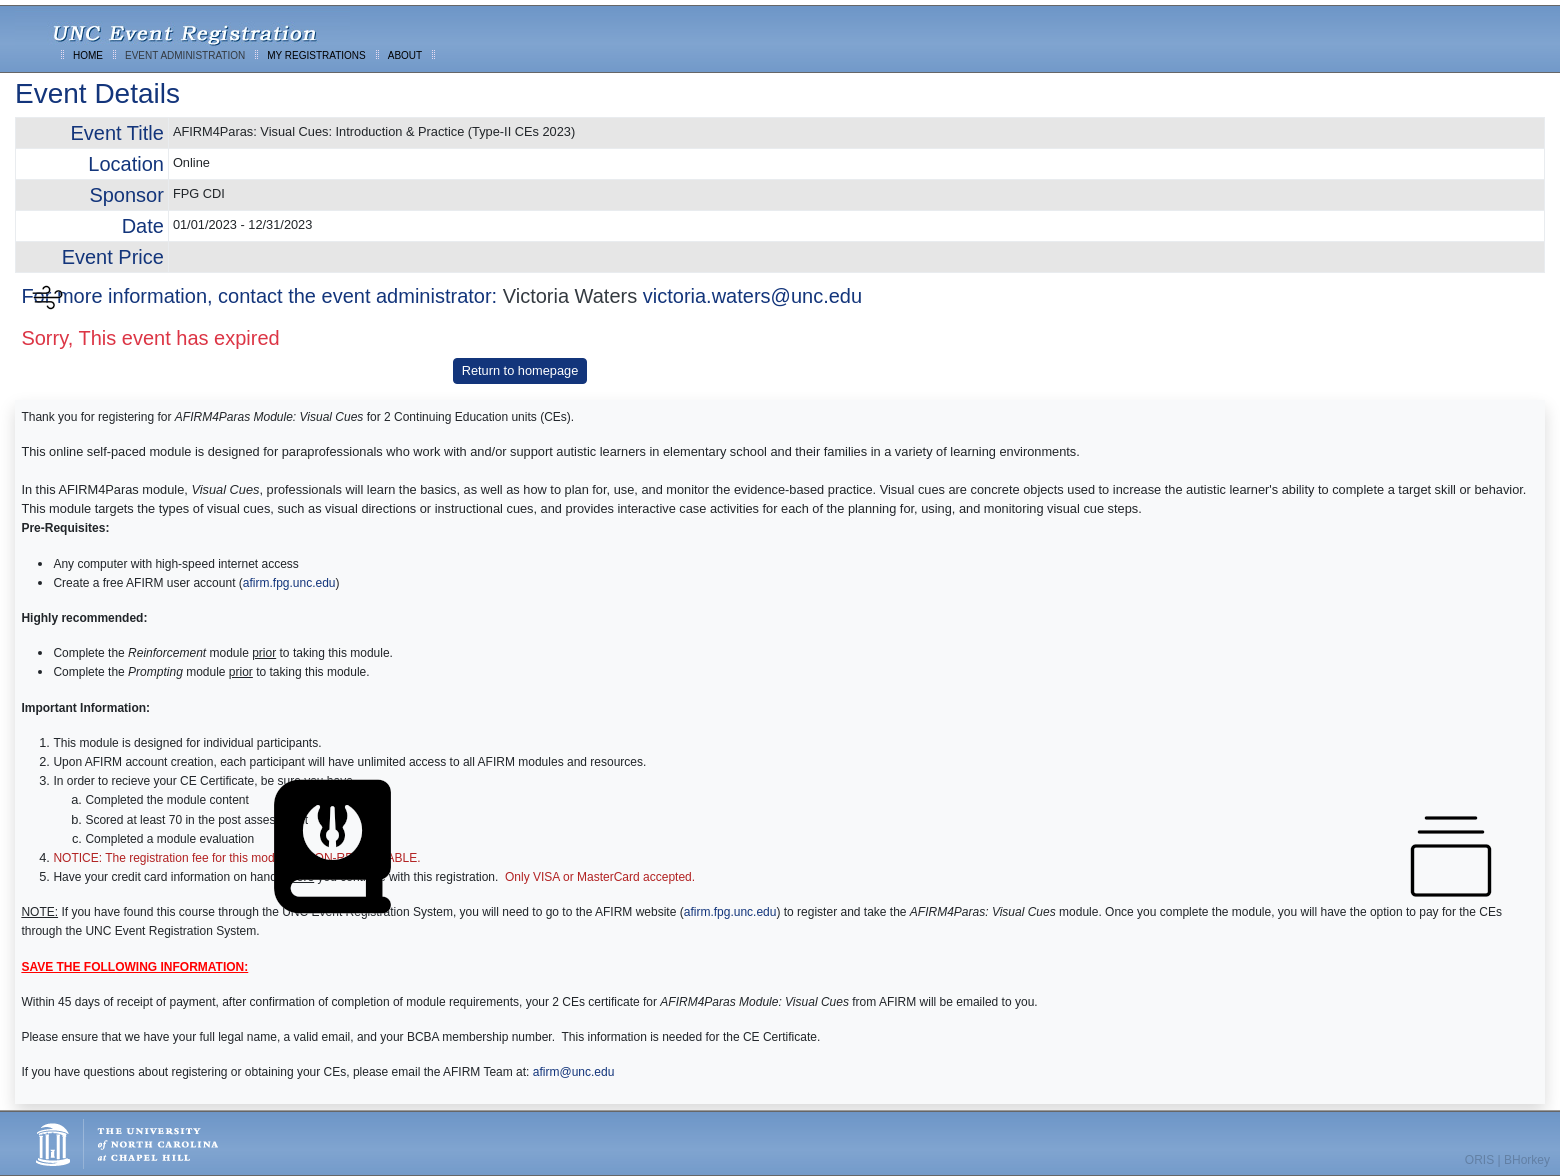  Describe the element at coordinates (1451, 860) in the screenshot. I see `view stacked cards or layers` at that location.